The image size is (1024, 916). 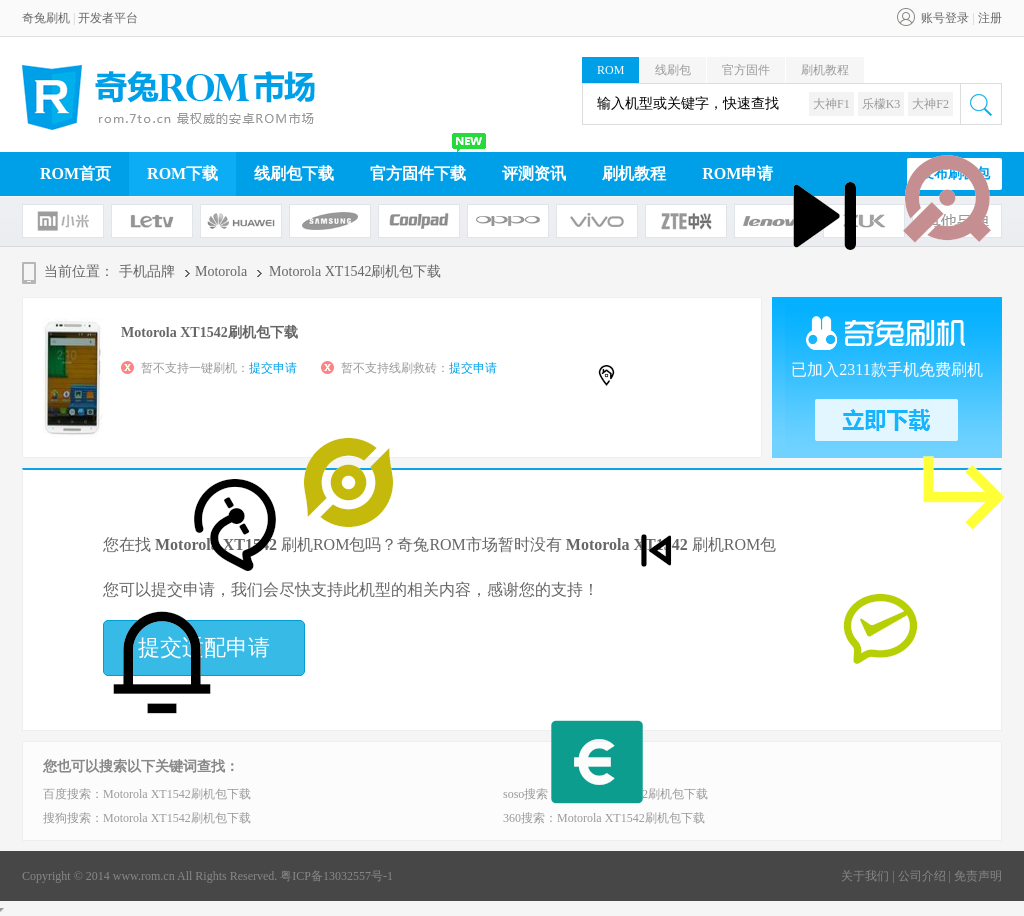 I want to click on skip to previous track, so click(x=657, y=550).